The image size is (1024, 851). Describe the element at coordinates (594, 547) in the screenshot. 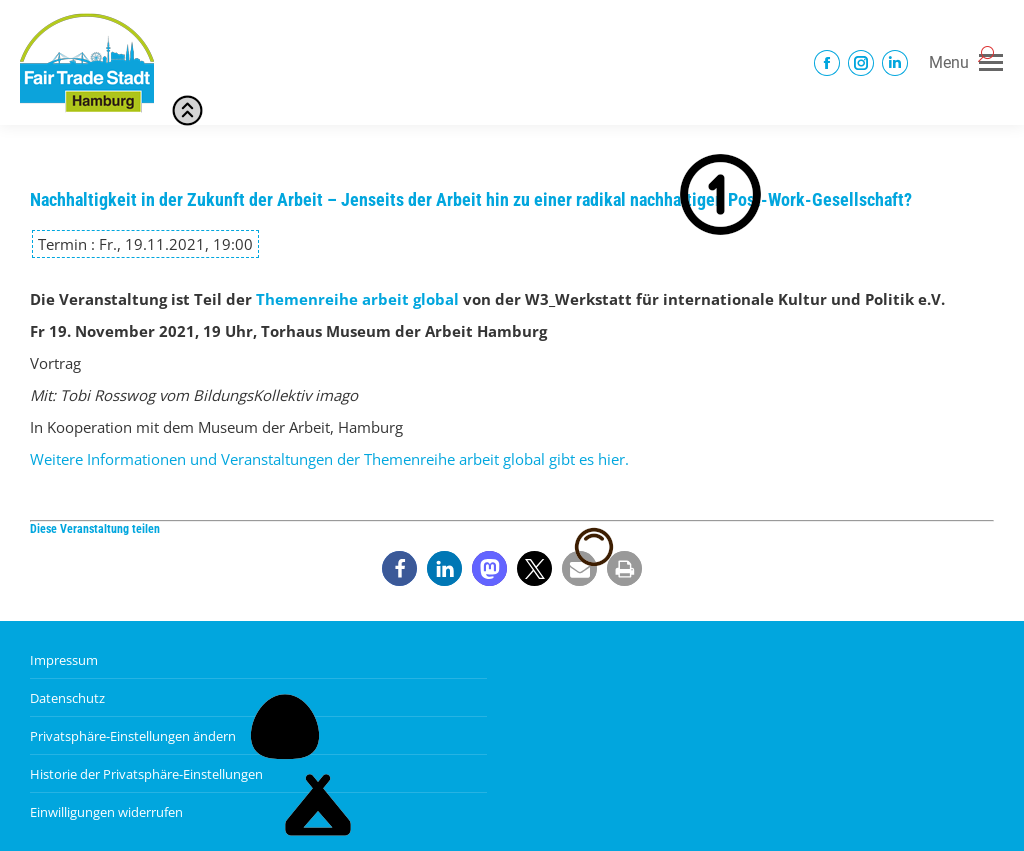

I see `apply inner shadow effect to top edge` at that location.